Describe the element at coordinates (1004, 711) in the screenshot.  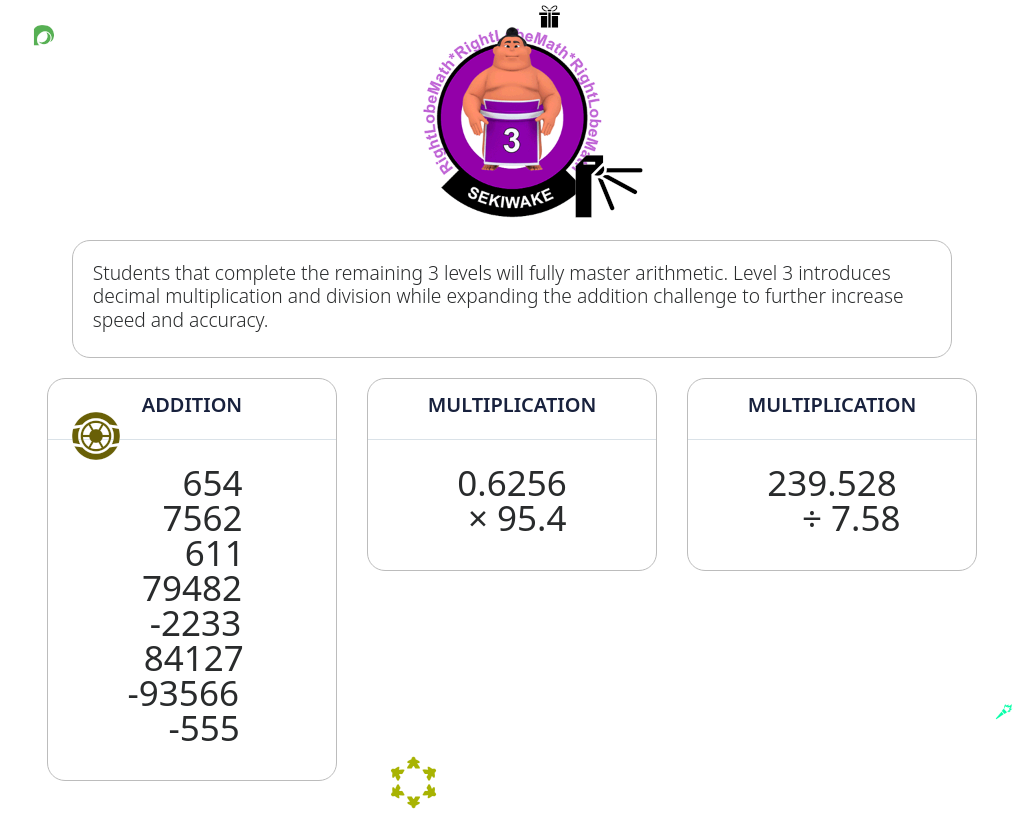
I see `toggle flashlight or torch mode` at that location.